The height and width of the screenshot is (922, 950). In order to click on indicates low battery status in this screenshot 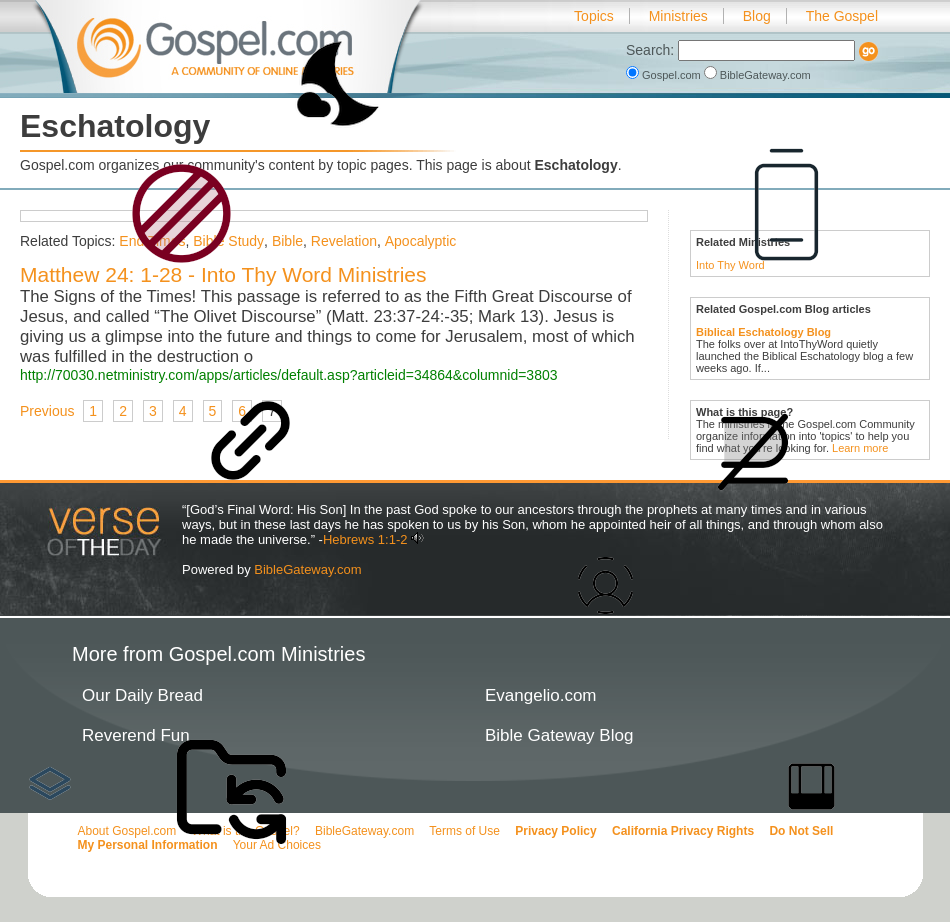, I will do `click(786, 206)`.